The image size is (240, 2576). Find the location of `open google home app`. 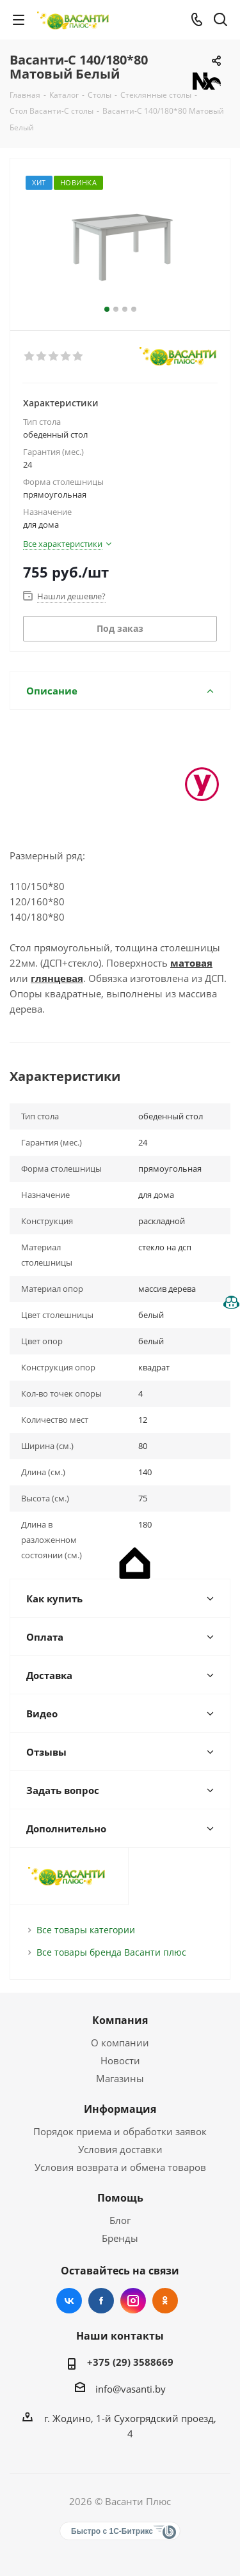

open google home app is located at coordinates (134, 1563).